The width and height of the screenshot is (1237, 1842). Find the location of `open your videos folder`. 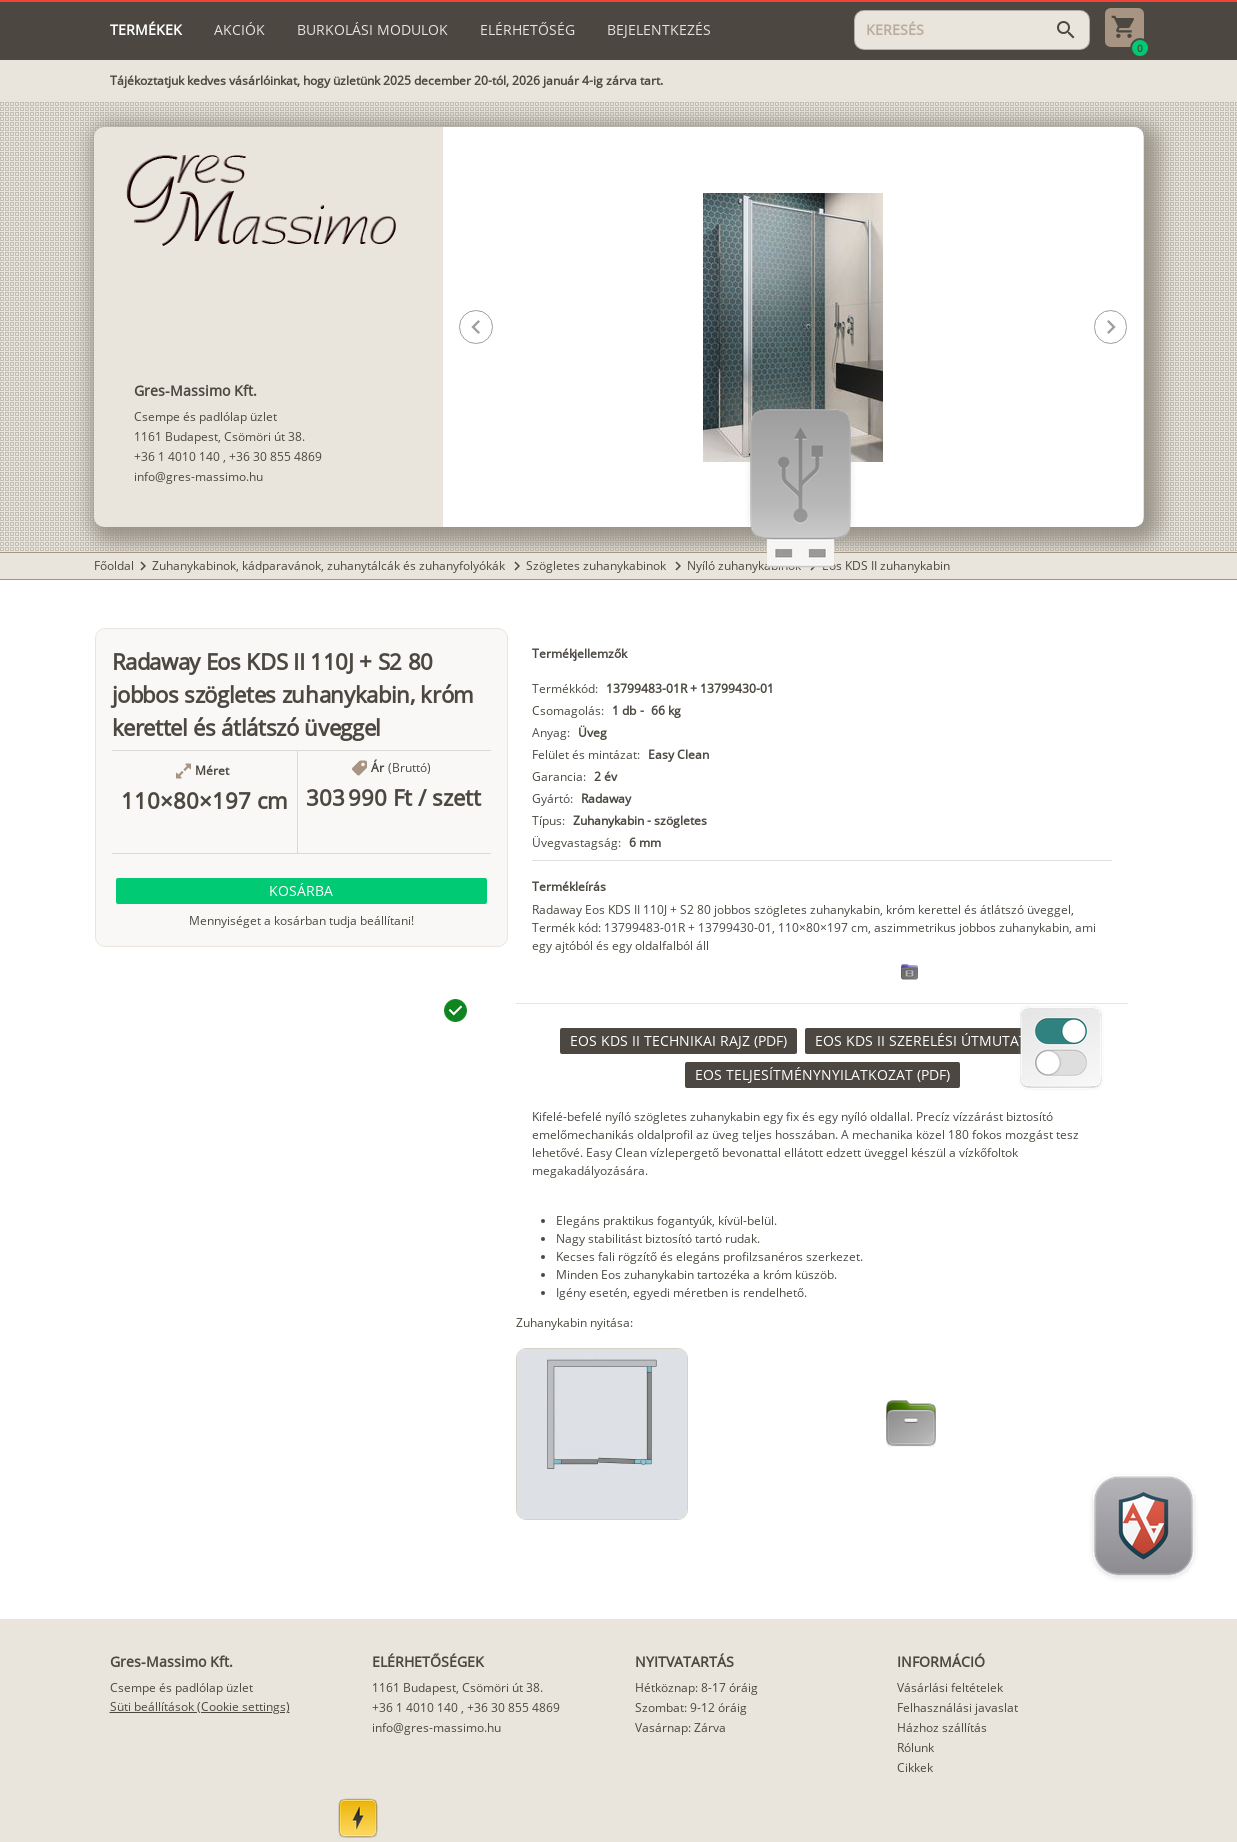

open your videos folder is located at coordinates (909, 971).